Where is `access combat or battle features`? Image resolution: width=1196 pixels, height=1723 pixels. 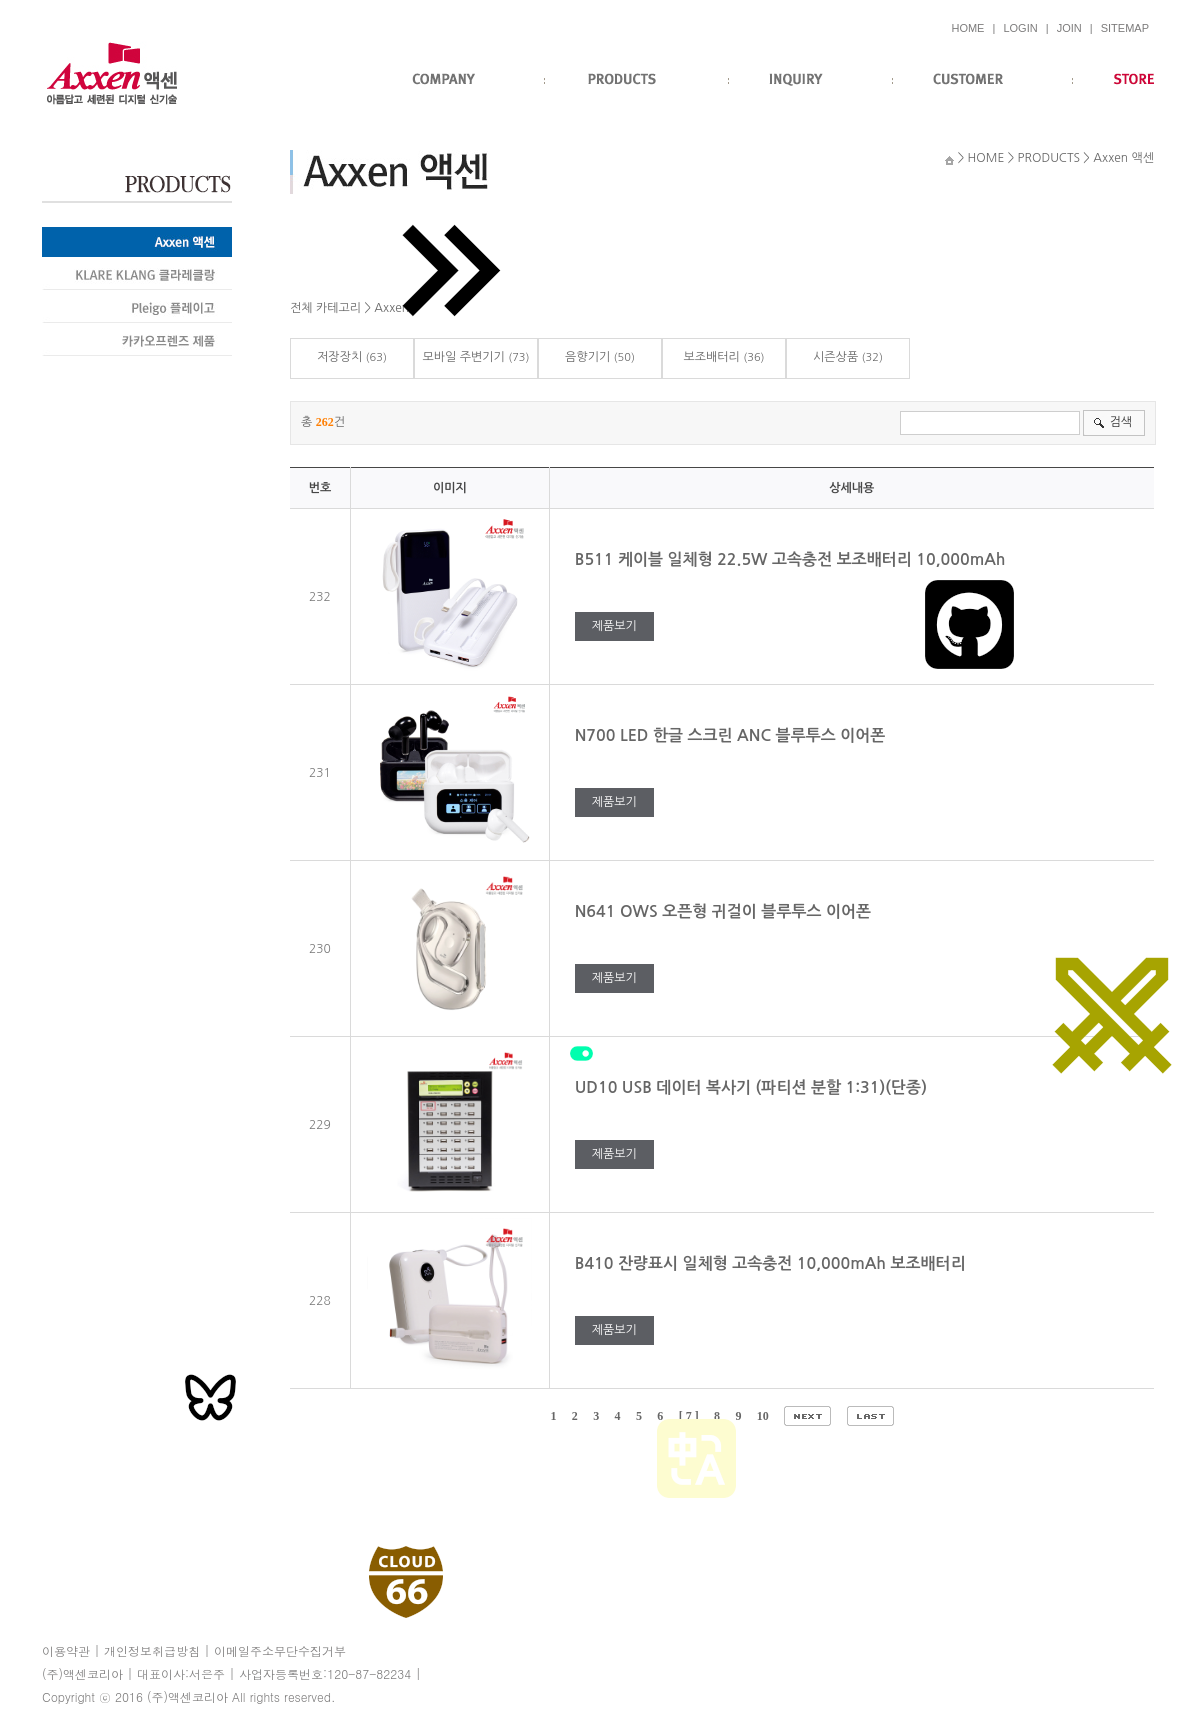 access combat or battle features is located at coordinates (1112, 1014).